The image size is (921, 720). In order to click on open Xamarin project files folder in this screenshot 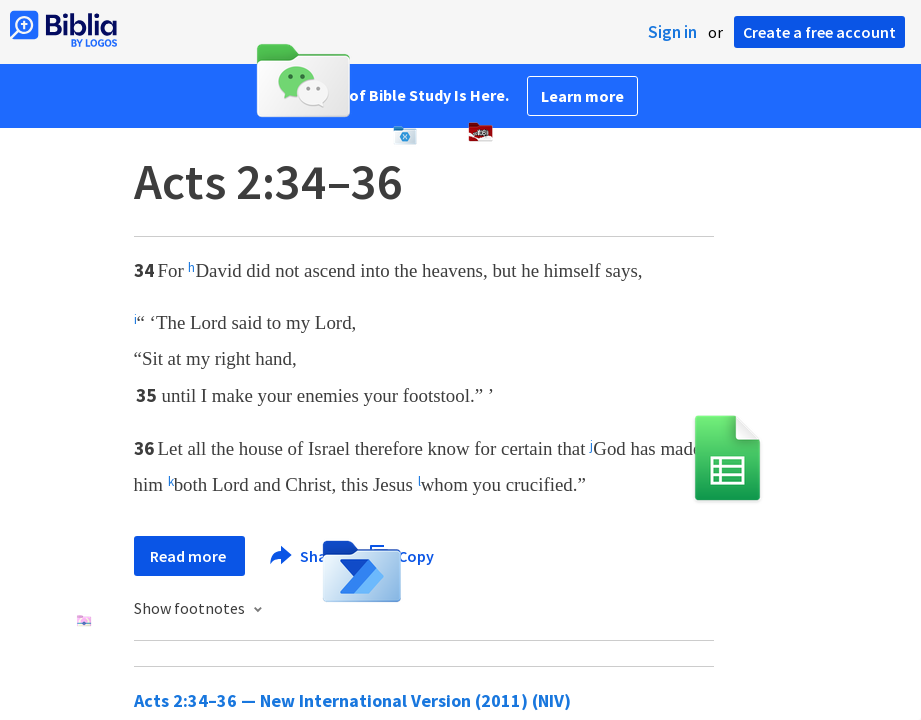, I will do `click(405, 136)`.